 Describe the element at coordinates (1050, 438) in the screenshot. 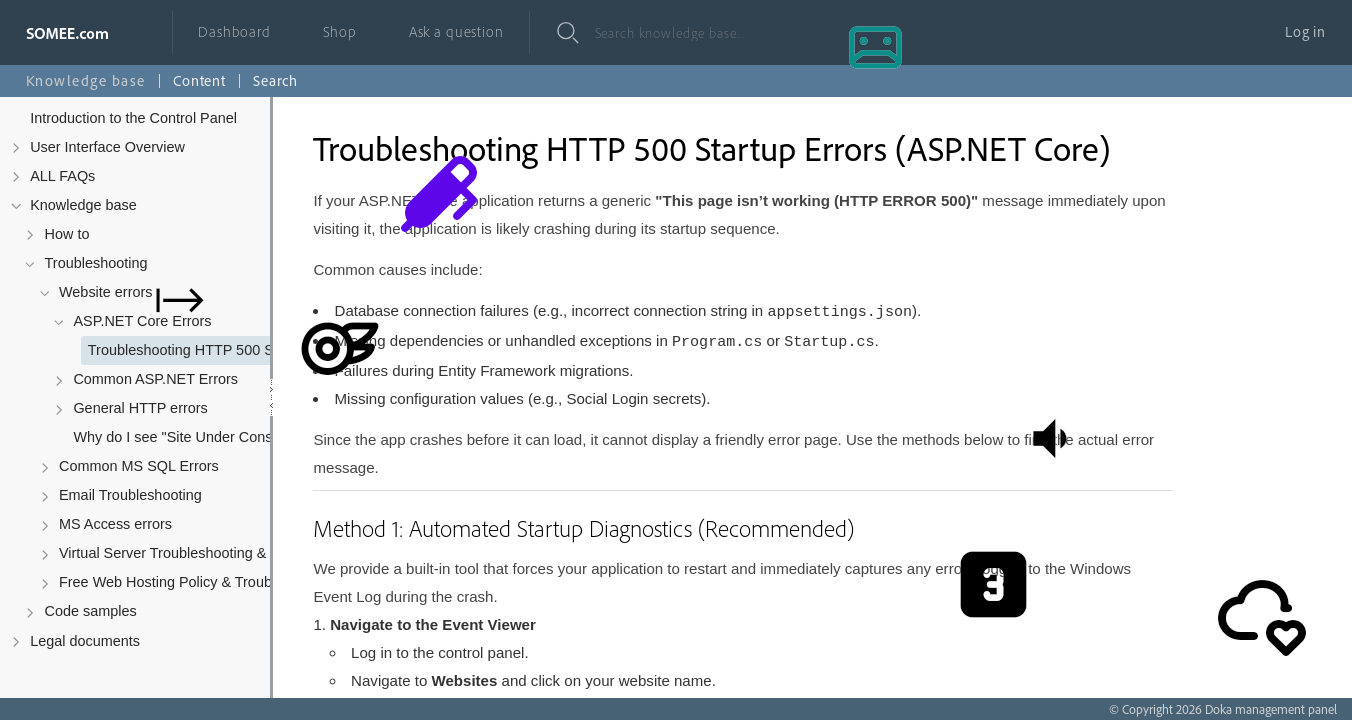

I see `decrease audio volume` at that location.